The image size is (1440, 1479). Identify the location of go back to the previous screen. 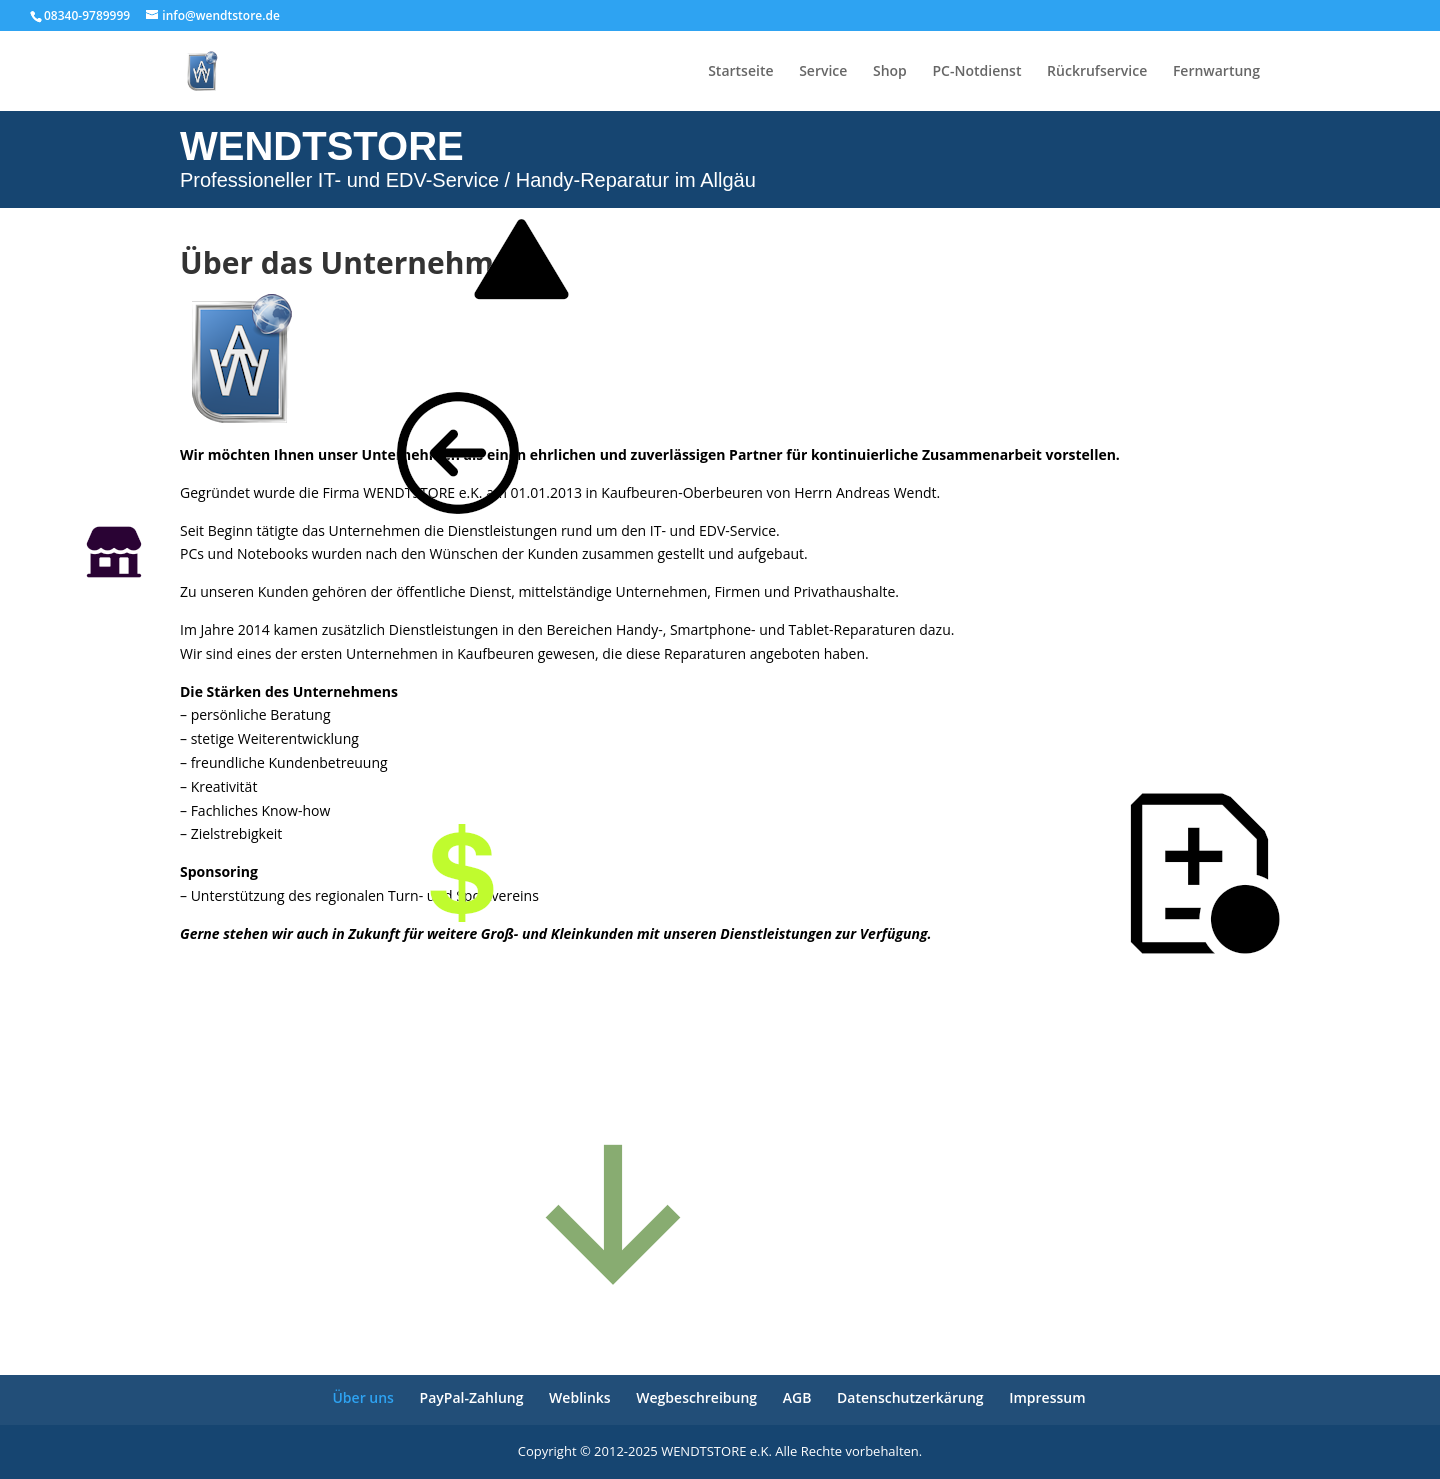
(458, 453).